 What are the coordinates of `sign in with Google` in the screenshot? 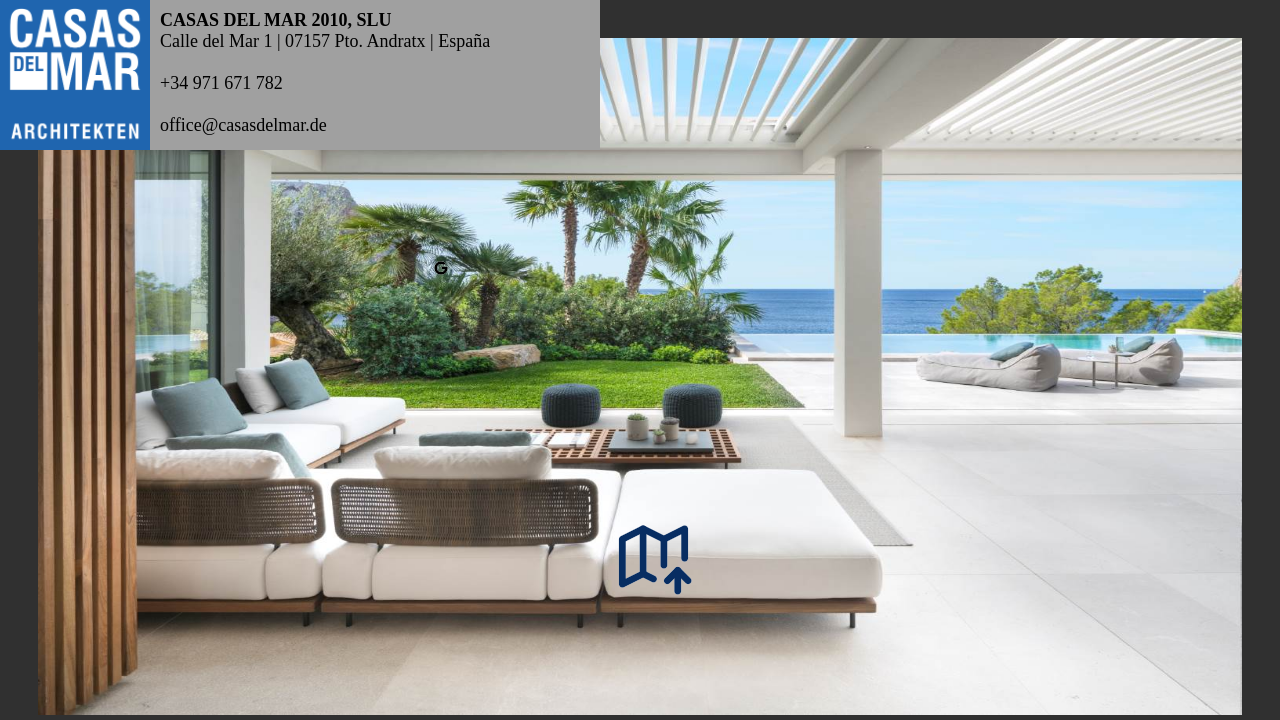 It's located at (441, 268).